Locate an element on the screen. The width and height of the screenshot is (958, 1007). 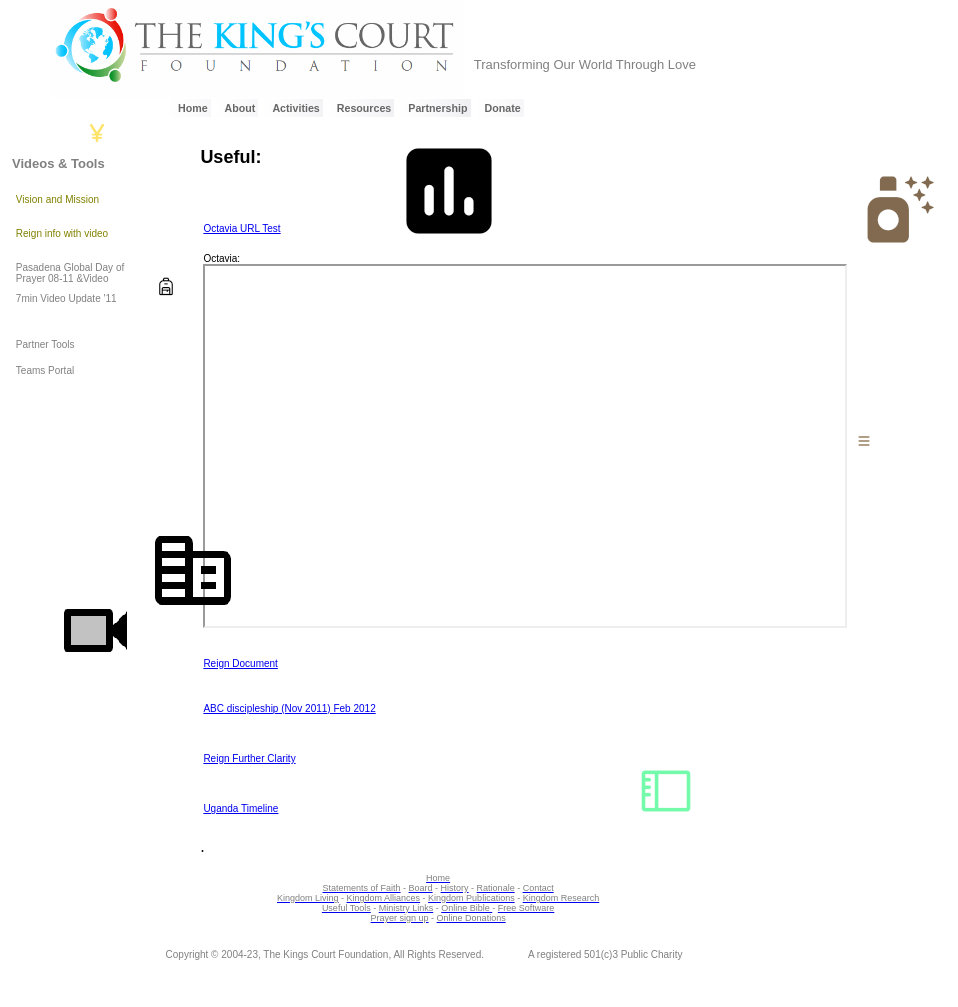
view company or organization details is located at coordinates (193, 570).